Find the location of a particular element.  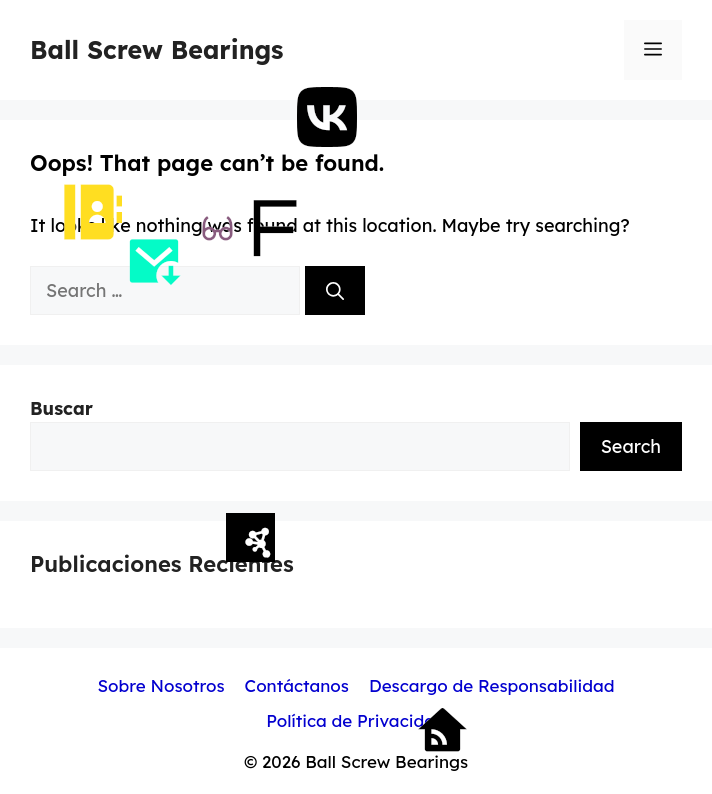

open your contacts book is located at coordinates (89, 212).